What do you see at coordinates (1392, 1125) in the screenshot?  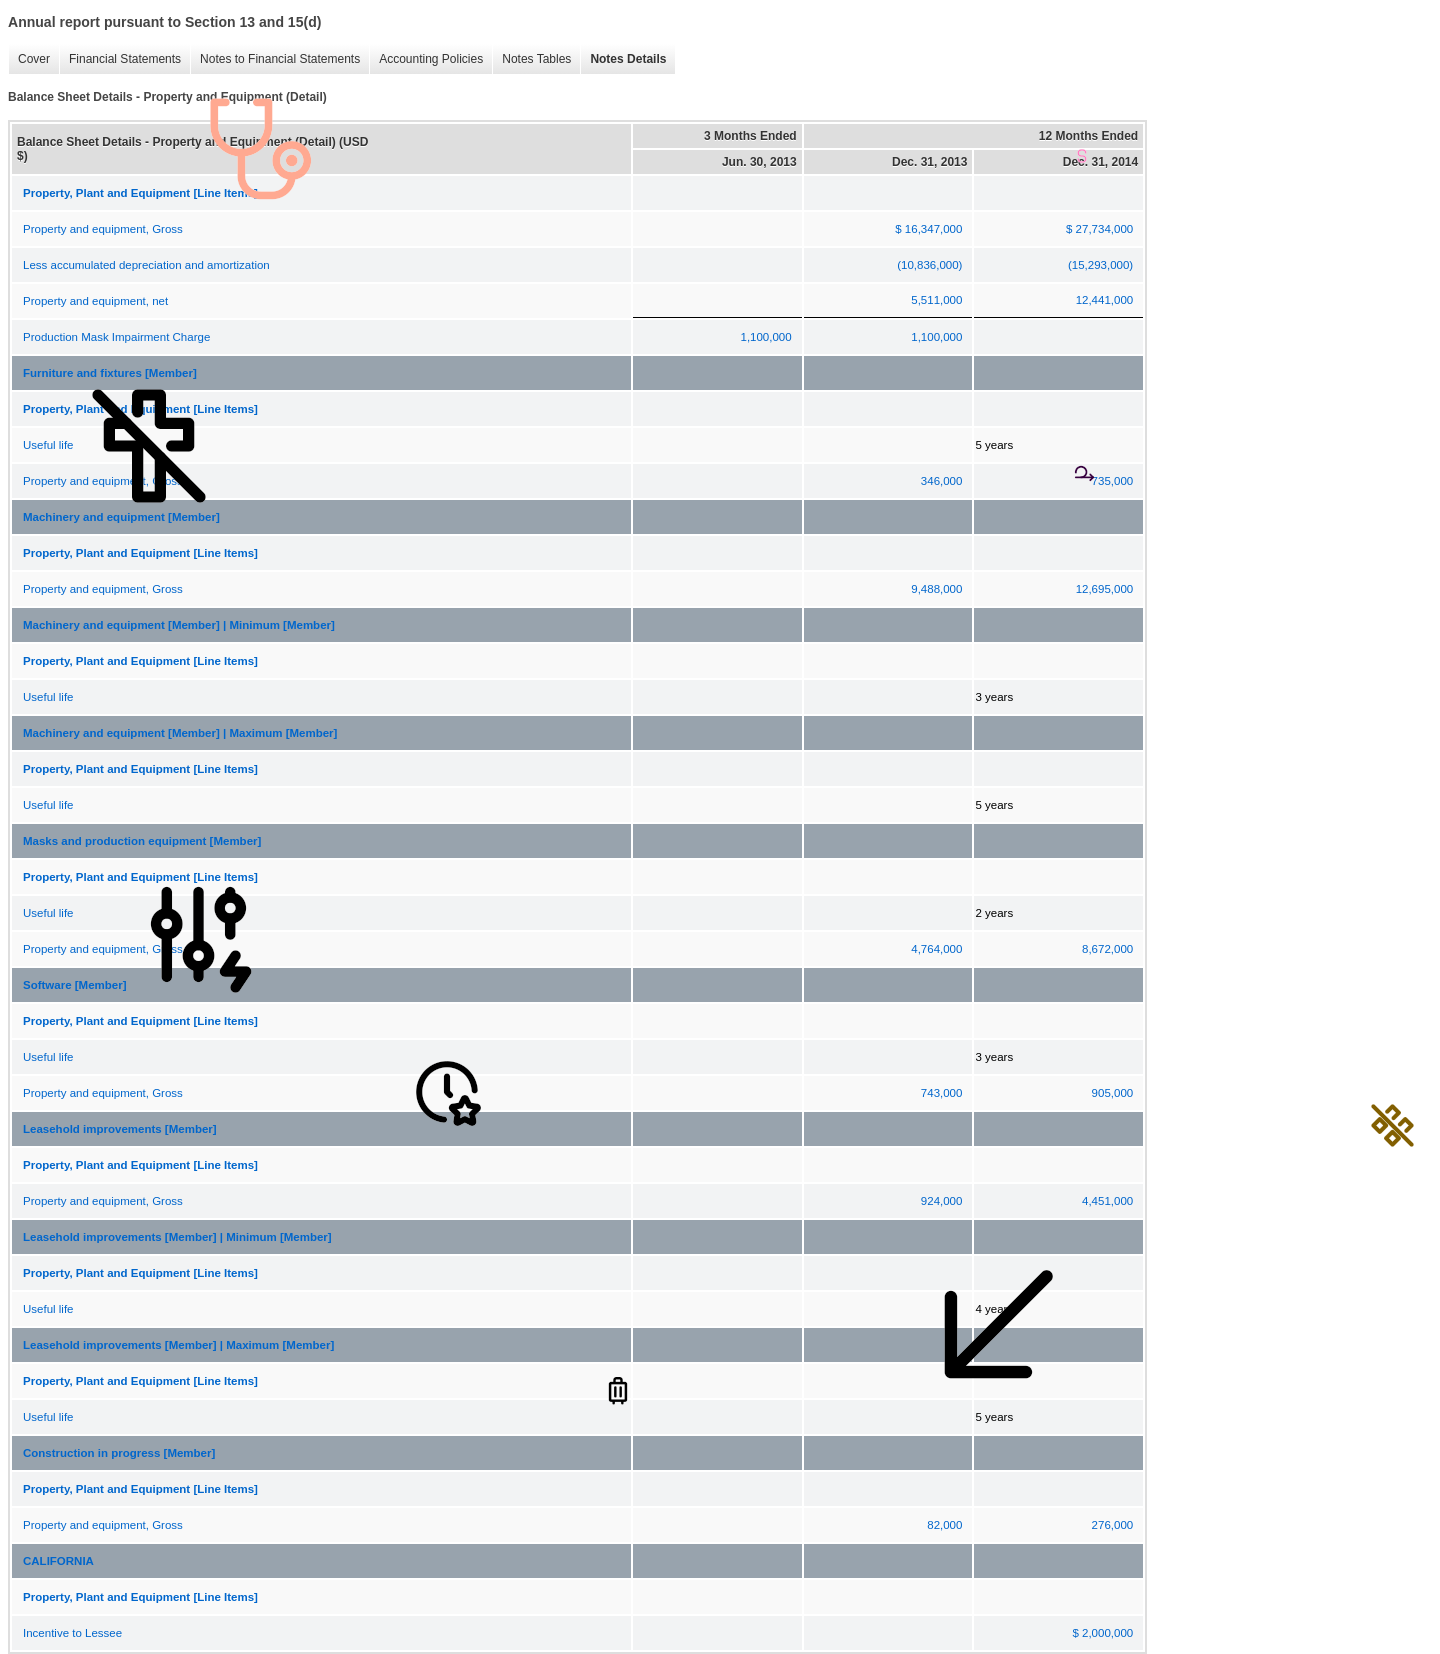 I see `components or modules are currently disabled` at bounding box center [1392, 1125].